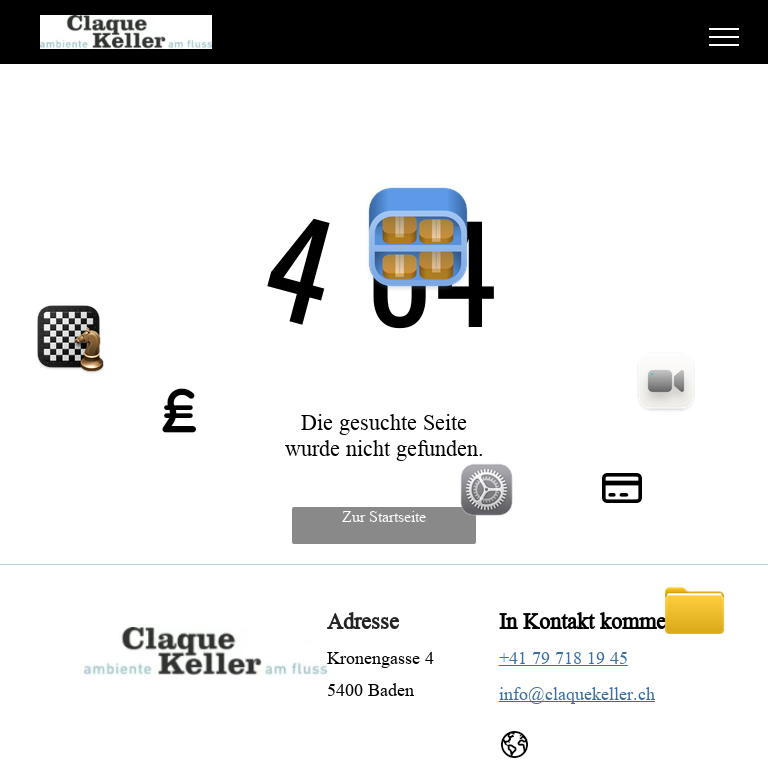 The image size is (768, 761). I want to click on manage payment methods, so click(622, 488).